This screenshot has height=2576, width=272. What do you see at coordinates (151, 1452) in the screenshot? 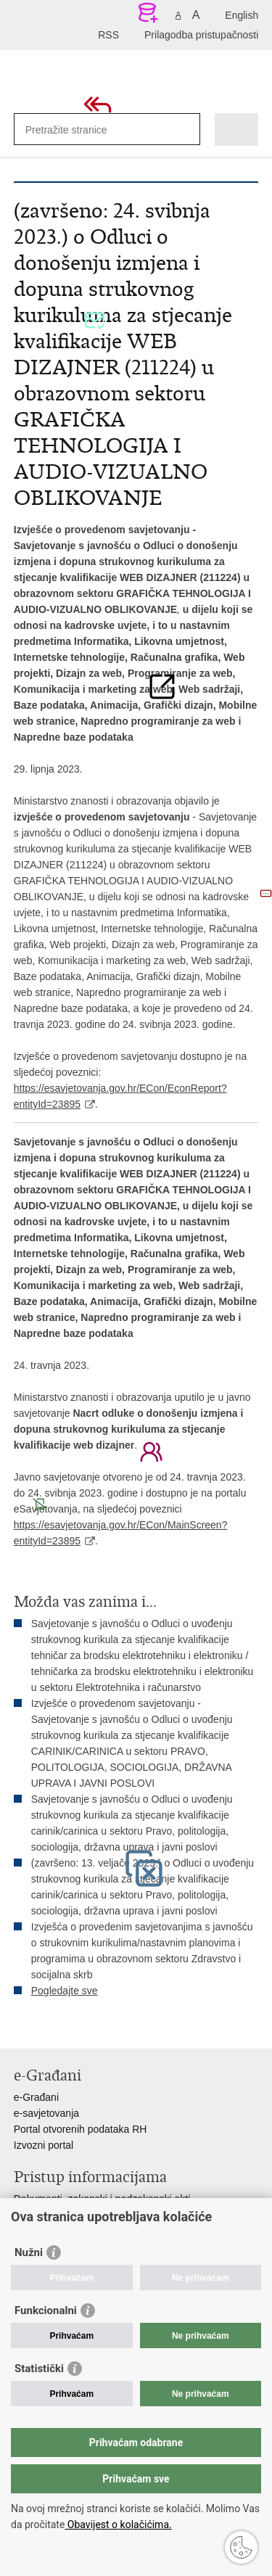
I see `view group members or team` at bounding box center [151, 1452].